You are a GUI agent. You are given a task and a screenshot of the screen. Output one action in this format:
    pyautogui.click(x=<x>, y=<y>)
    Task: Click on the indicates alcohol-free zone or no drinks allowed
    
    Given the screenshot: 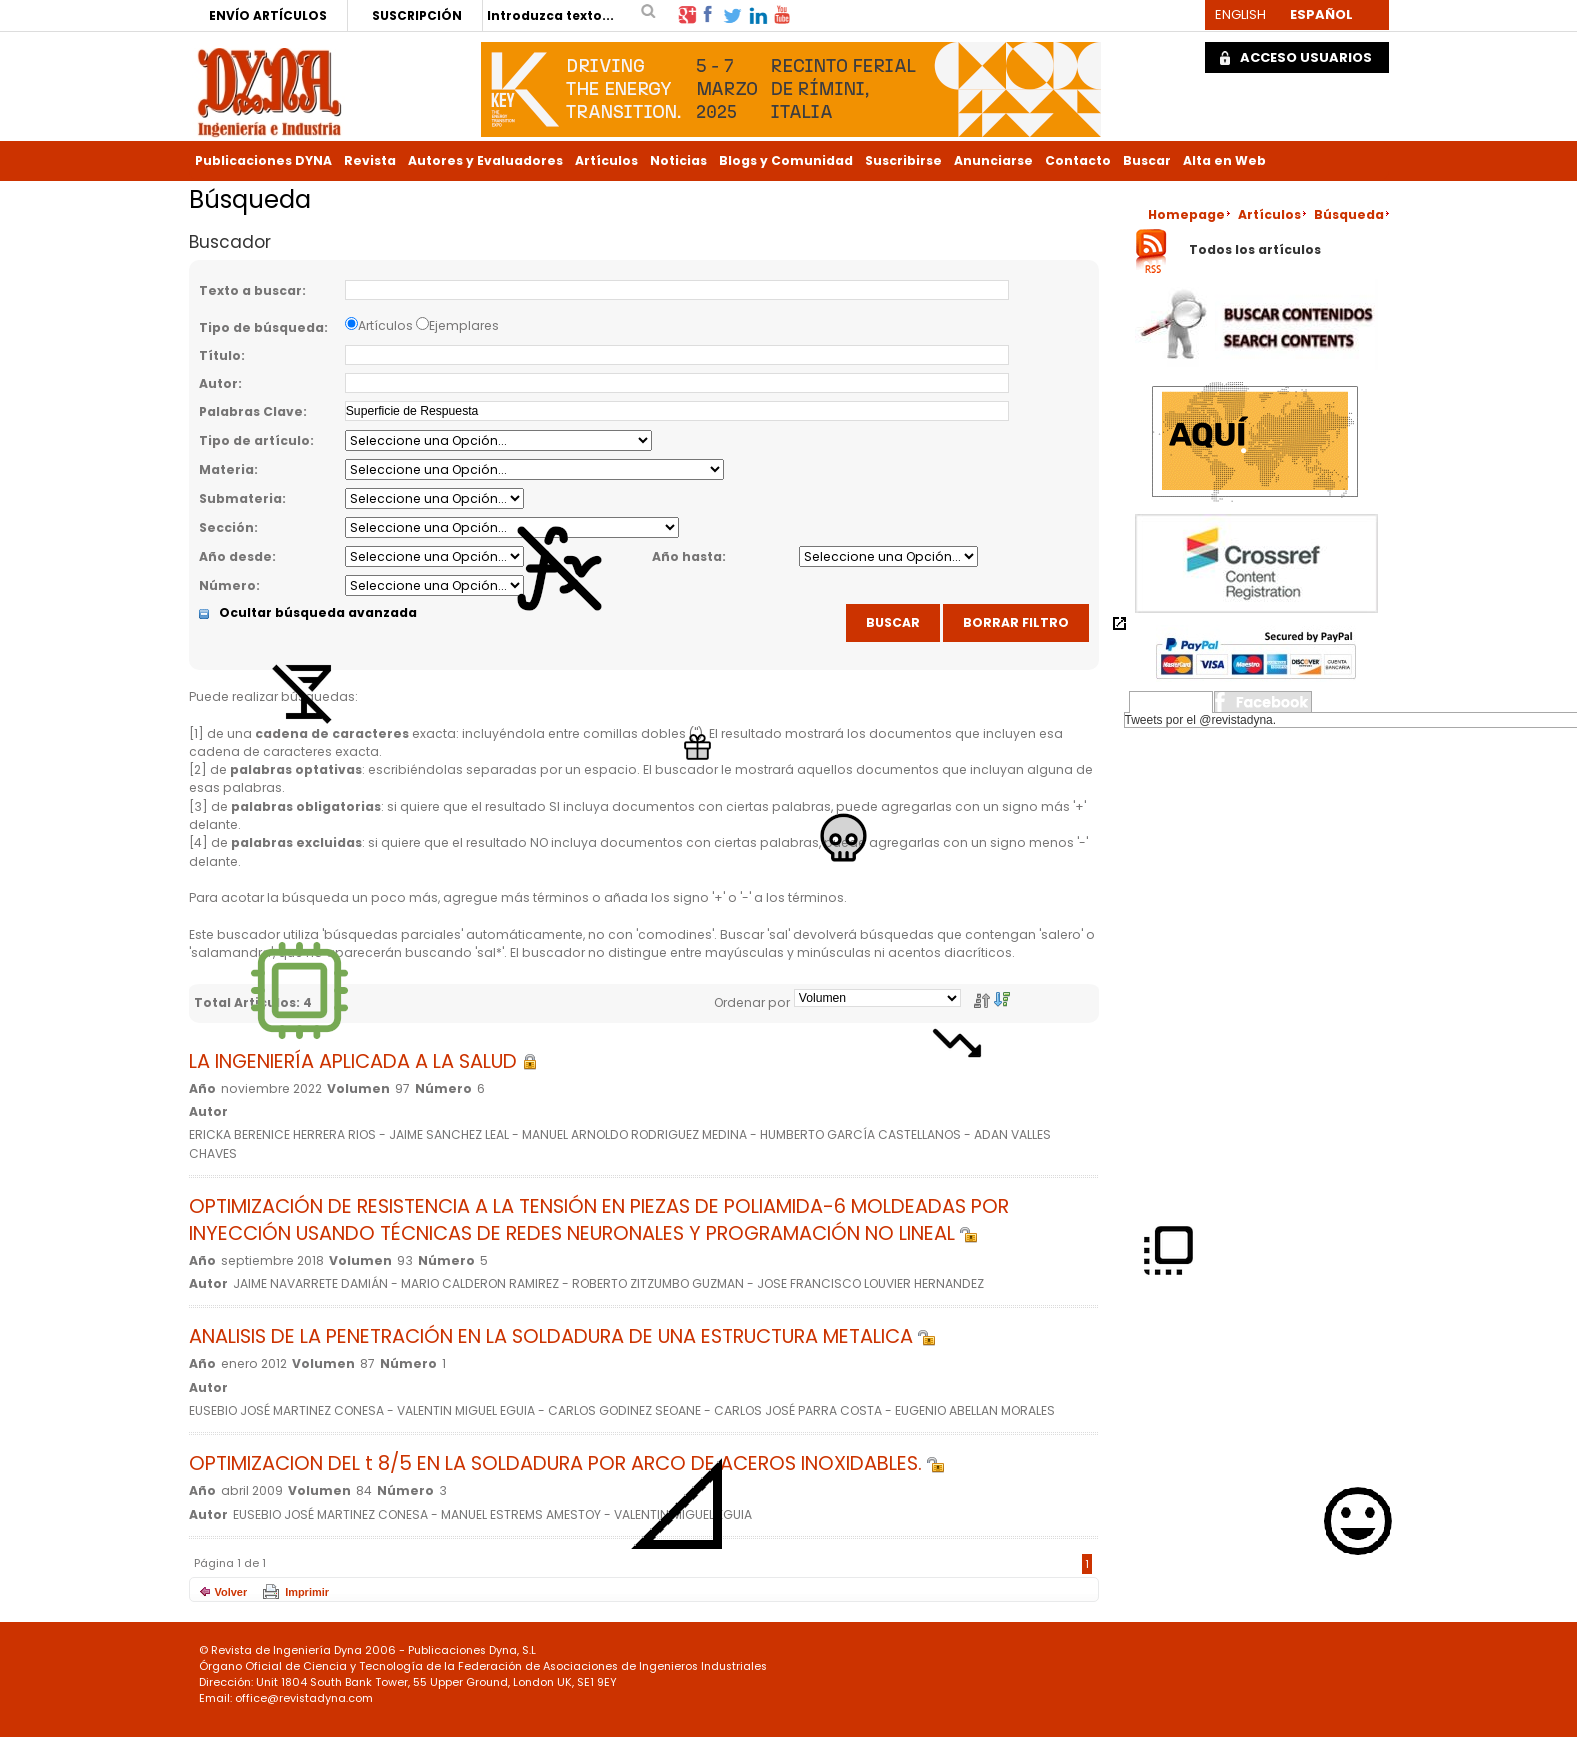 What is the action you would take?
    pyautogui.click(x=304, y=692)
    